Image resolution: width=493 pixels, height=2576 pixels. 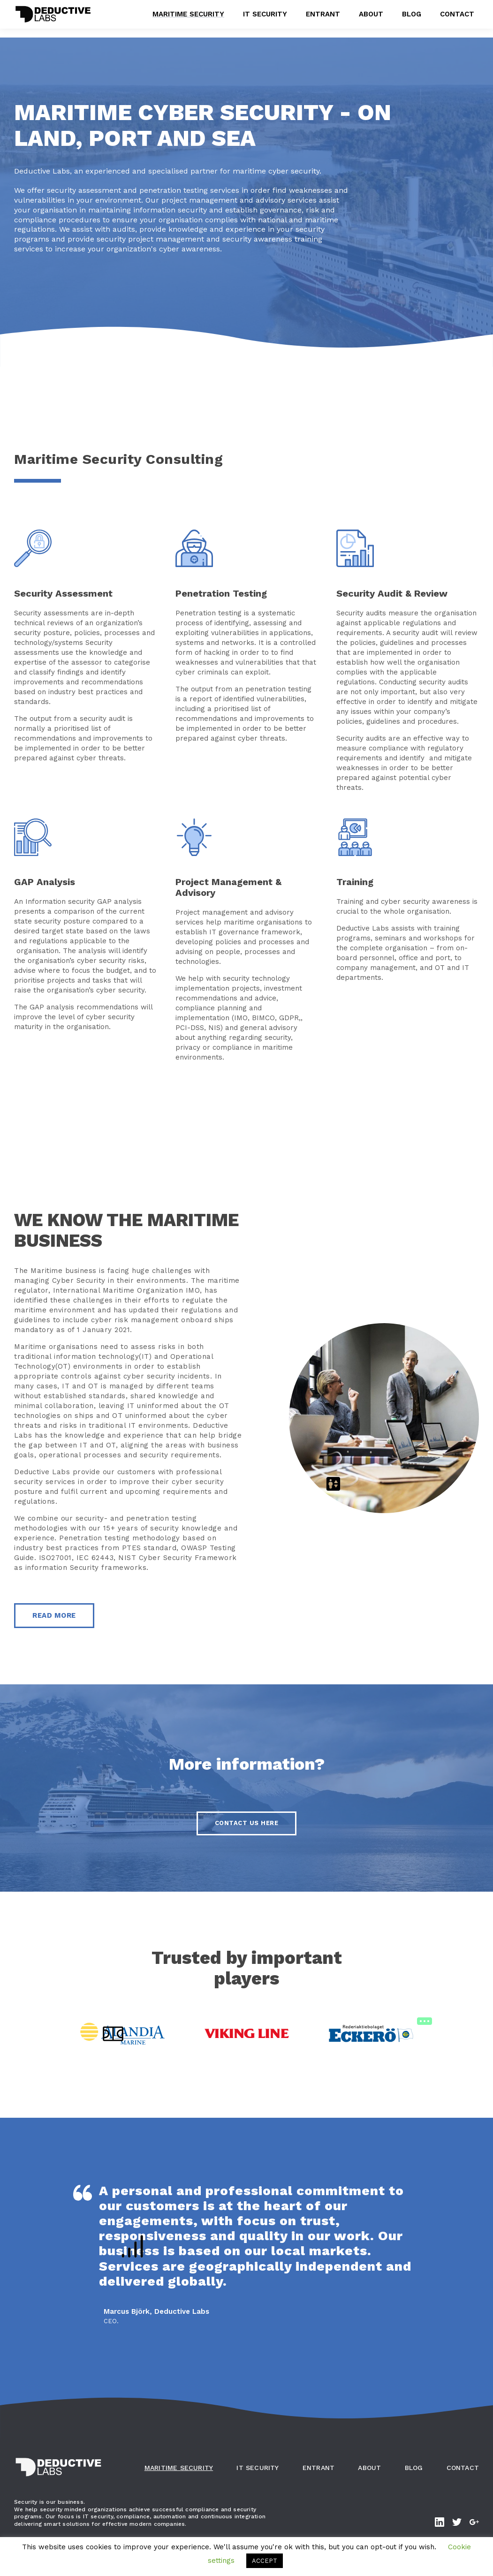 What do you see at coordinates (113, 2034) in the screenshot?
I see `view basketball court locations` at bounding box center [113, 2034].